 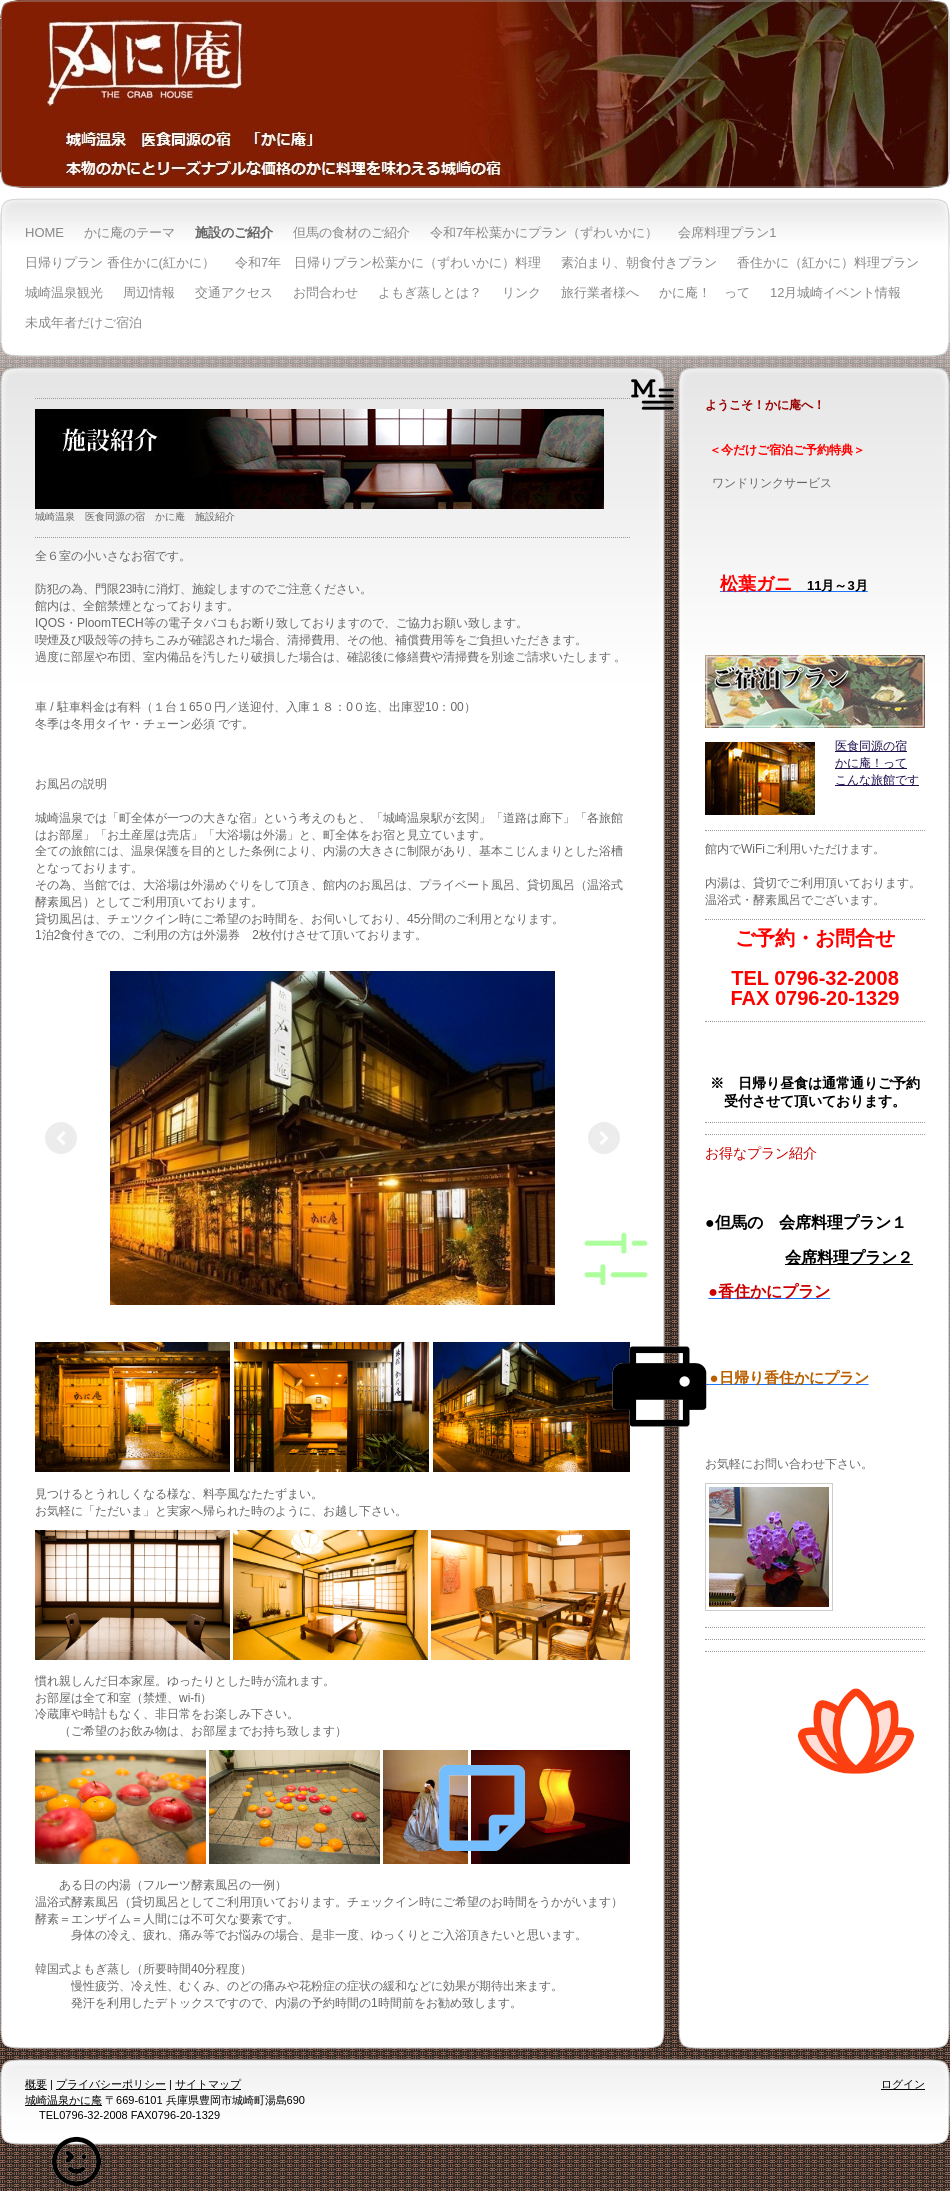 What do you see at coordinates (76, 2161) in the screenshot?
I see `add a playful or winking emoji to your message` at bounding box center [76, 2161].